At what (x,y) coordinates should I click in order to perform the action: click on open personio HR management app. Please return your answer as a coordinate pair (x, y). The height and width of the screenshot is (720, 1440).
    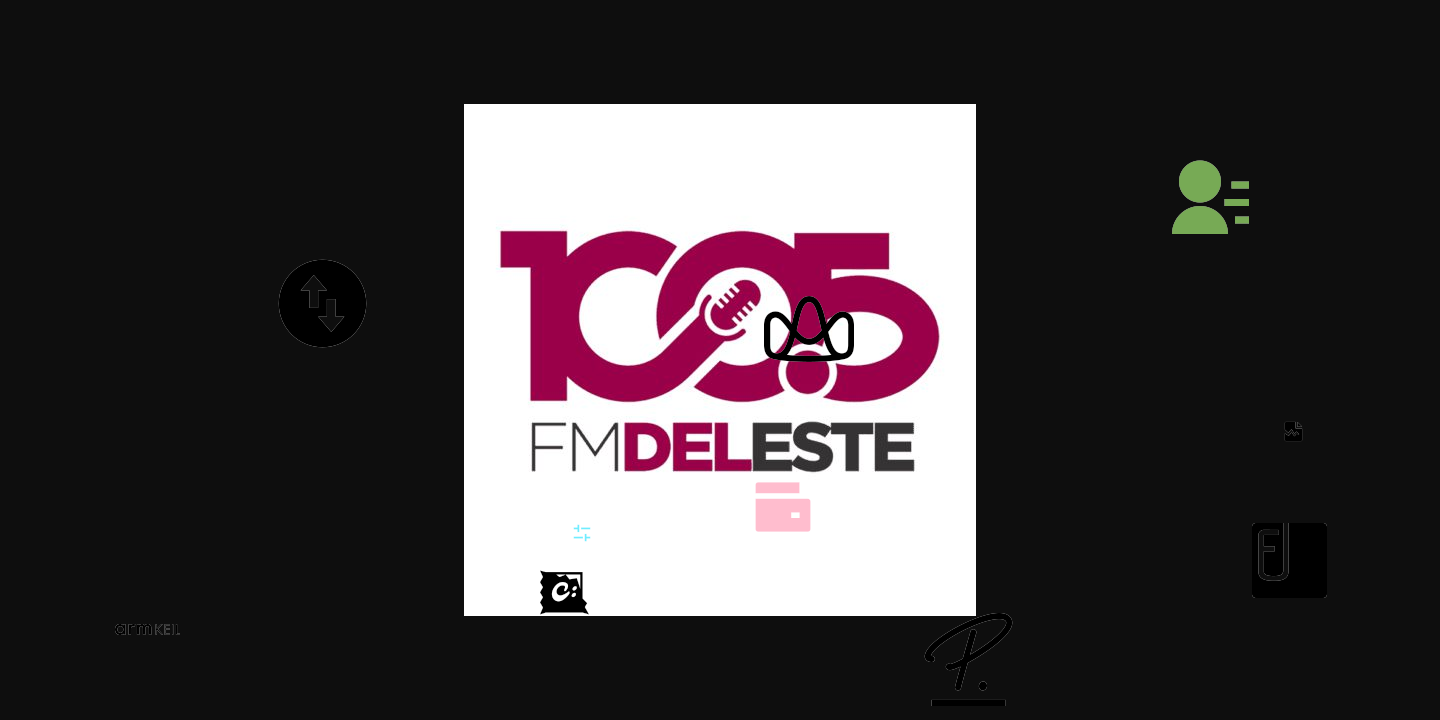
    Looking at the image, I should click on (968, 659).